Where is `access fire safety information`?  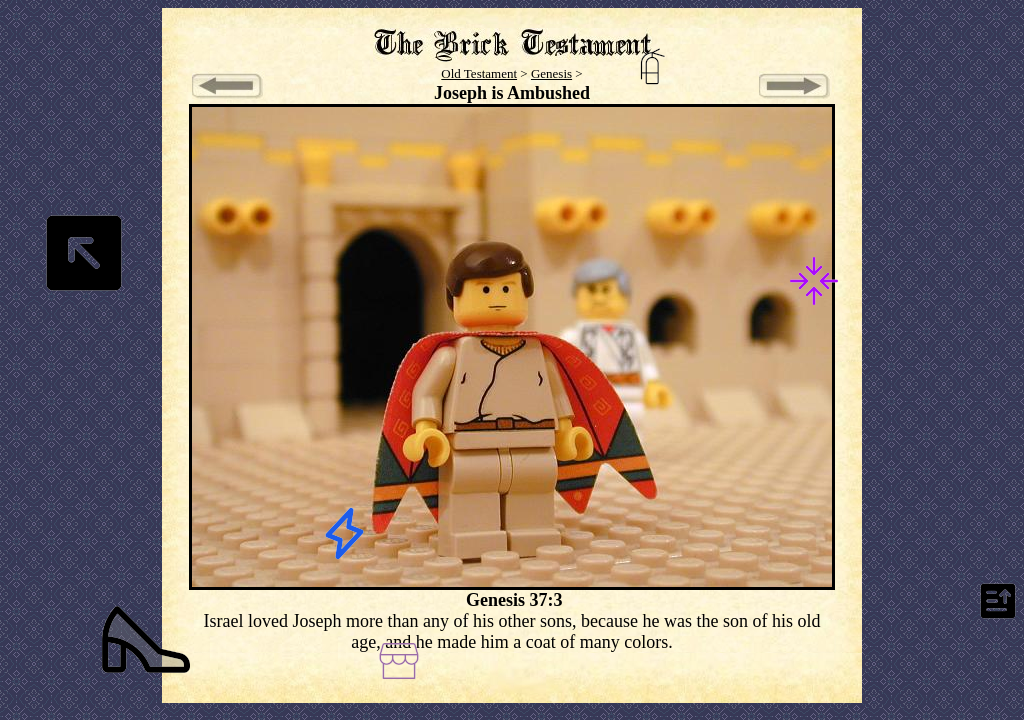 access fire safety information is located at coordinates (651, 67).